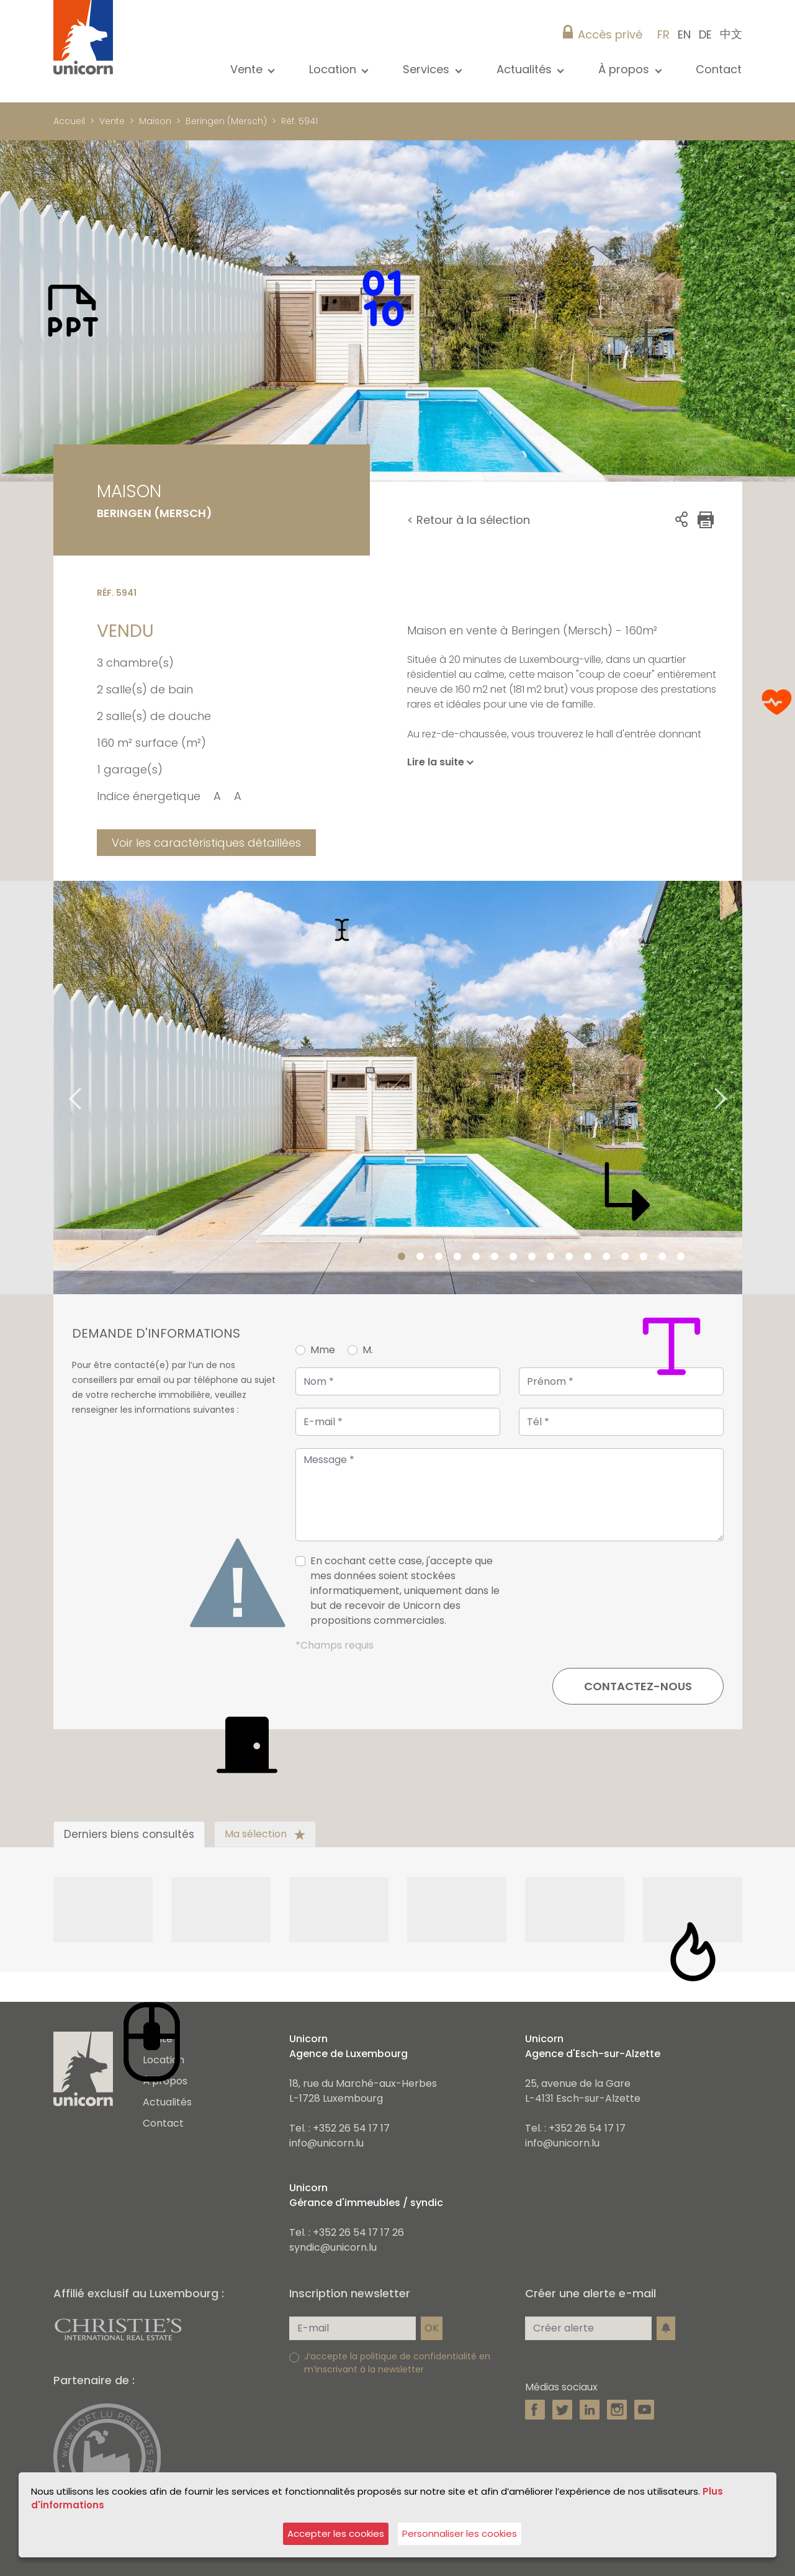 The width and height of the screenshot is (795, 2576). I want to click on indicates a warning or alert condition, so click(236, 1583).